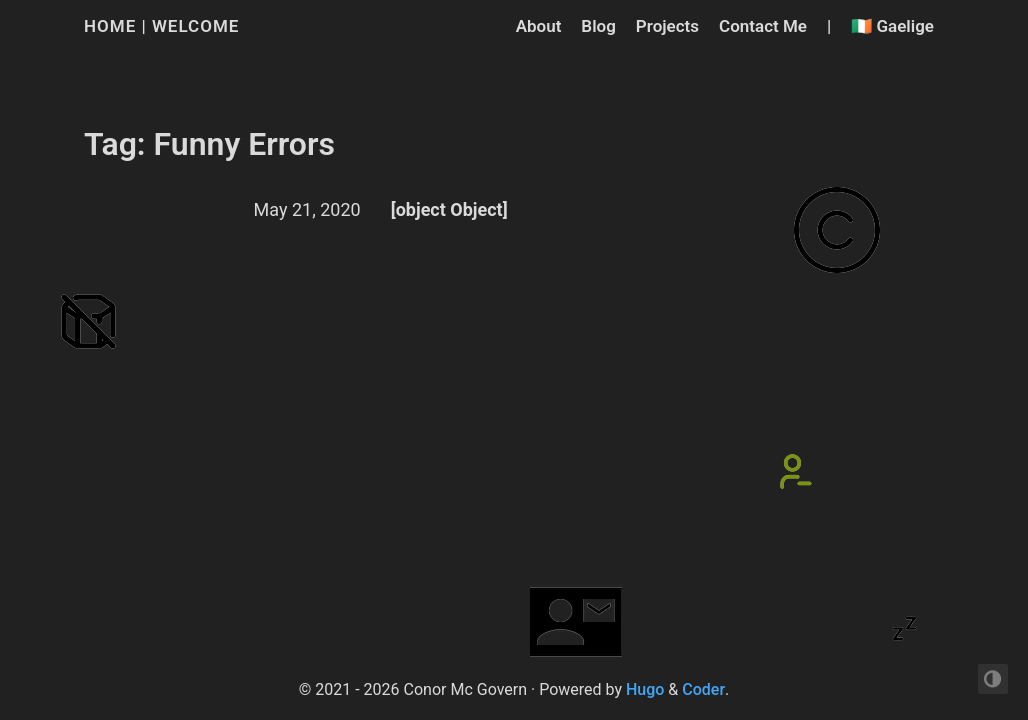 The image size is (1028, 720). What do you see at coordinates (837, 230) in the screenshot?
I see `indicates copyrighted content` at bounding box center [837, 230].